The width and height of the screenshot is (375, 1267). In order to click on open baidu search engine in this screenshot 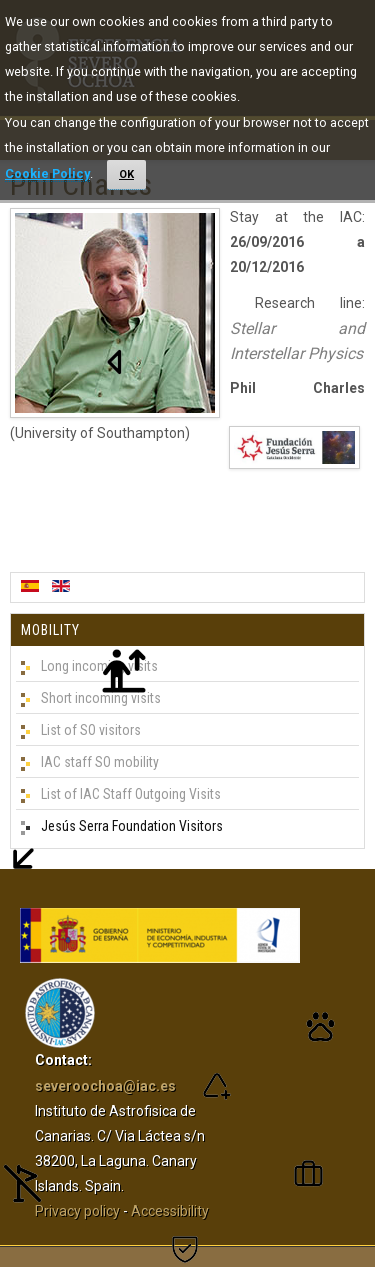, I will do `click(320, 1027)`.